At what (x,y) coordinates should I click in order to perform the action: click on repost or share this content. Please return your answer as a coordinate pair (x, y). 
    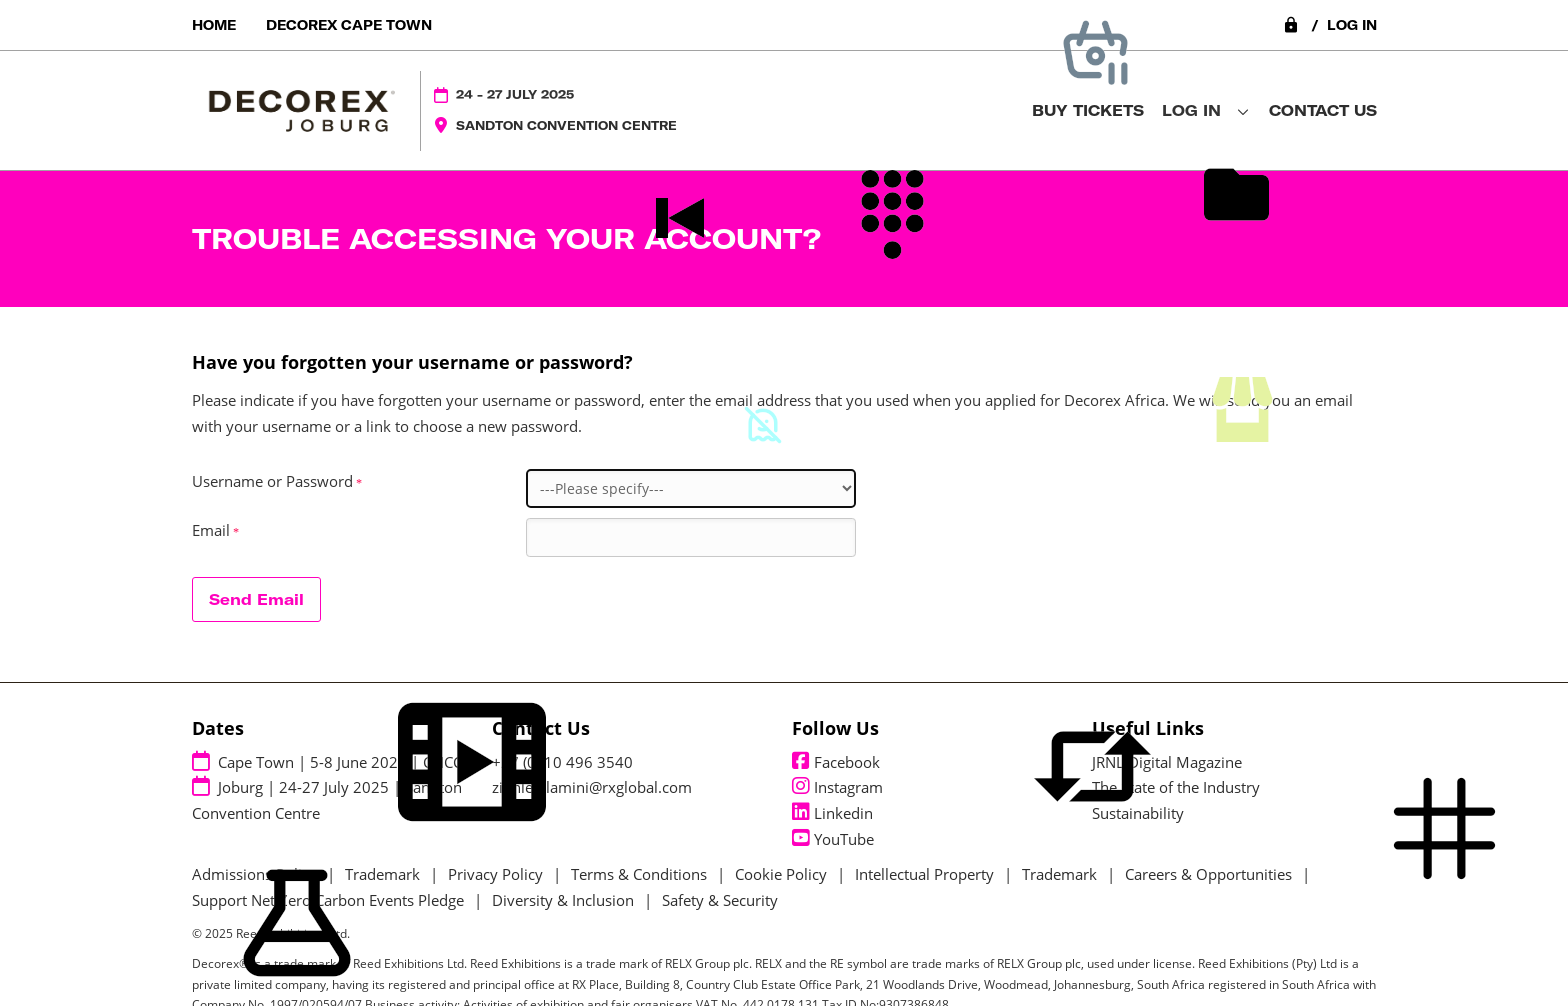
    Looking at the image, I should click on (1092, 766).